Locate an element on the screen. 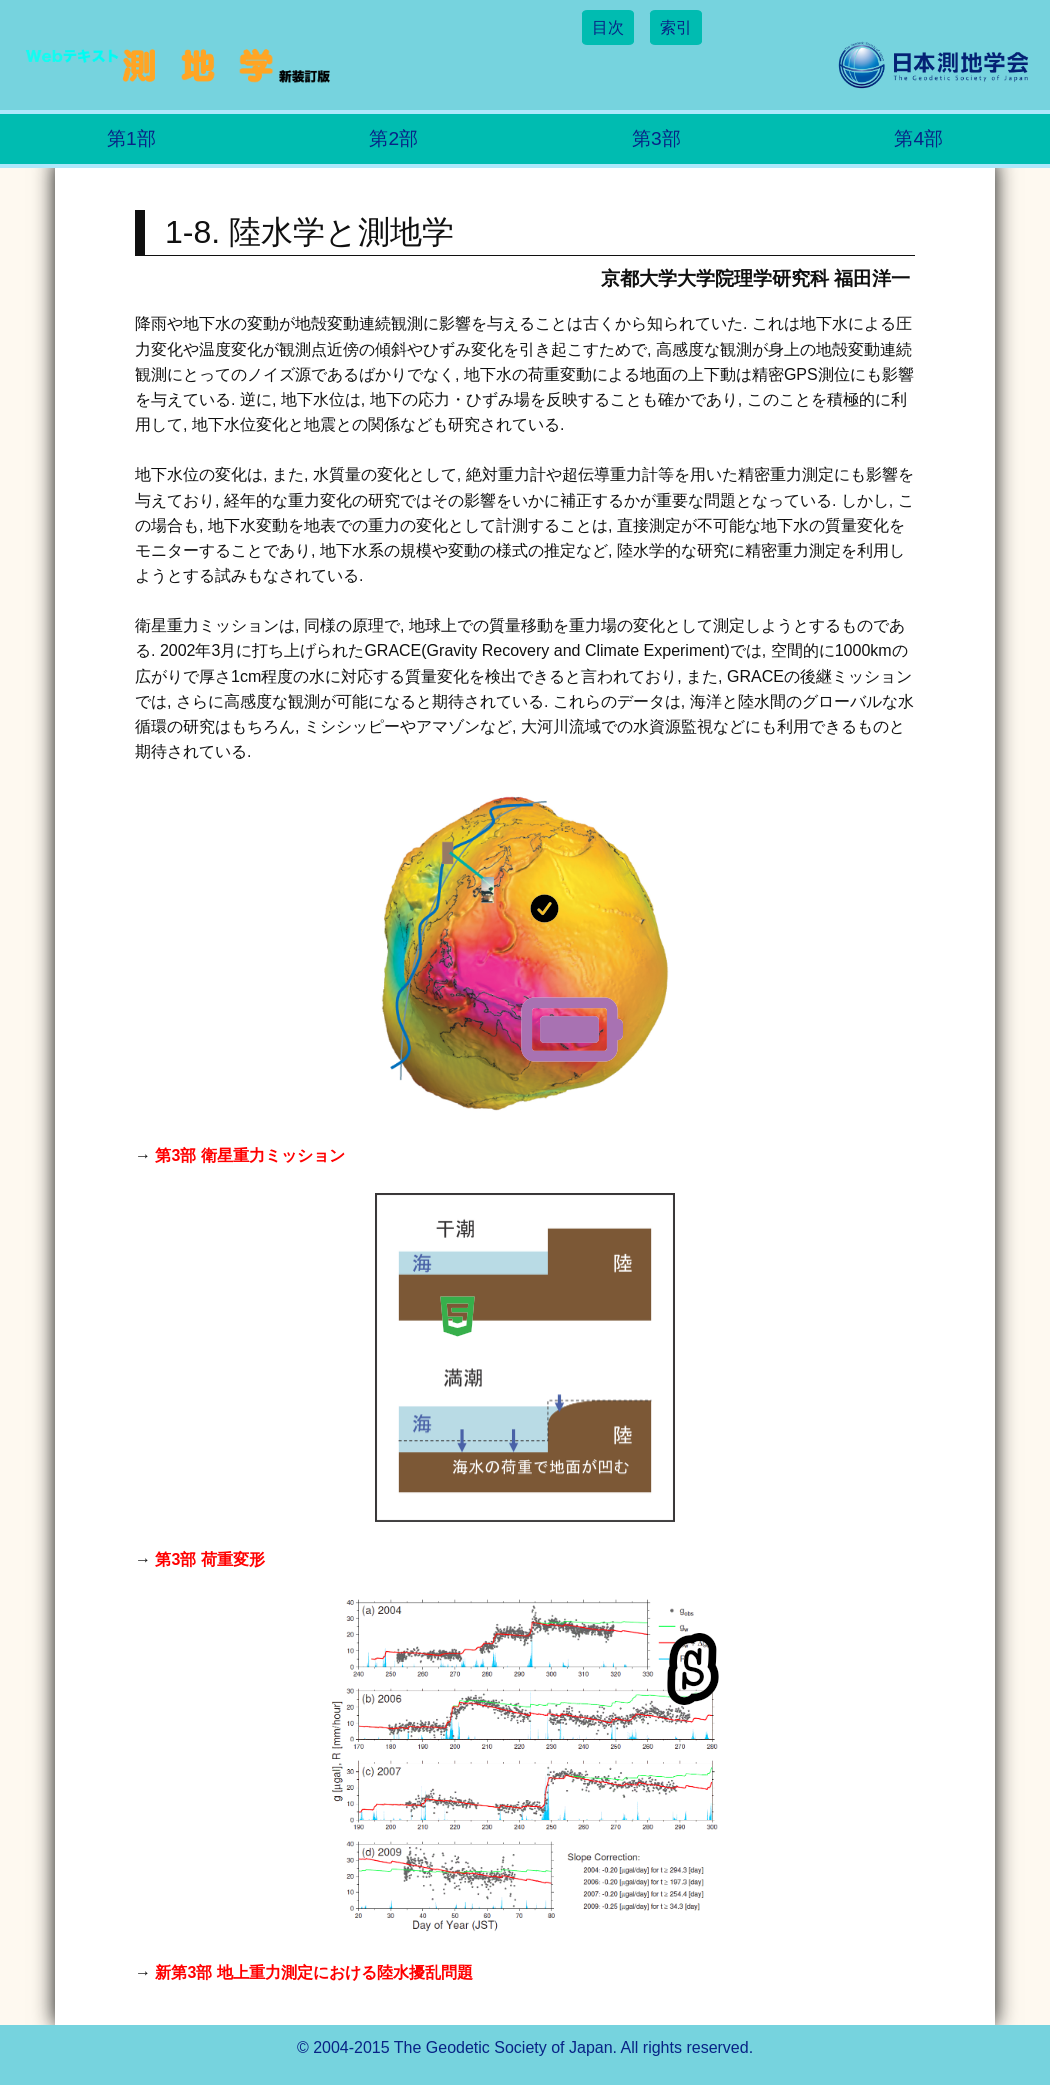 The image size is (1050, 2085). HTML5 technology or web standard indicator is located at coordinates (457, 1316).